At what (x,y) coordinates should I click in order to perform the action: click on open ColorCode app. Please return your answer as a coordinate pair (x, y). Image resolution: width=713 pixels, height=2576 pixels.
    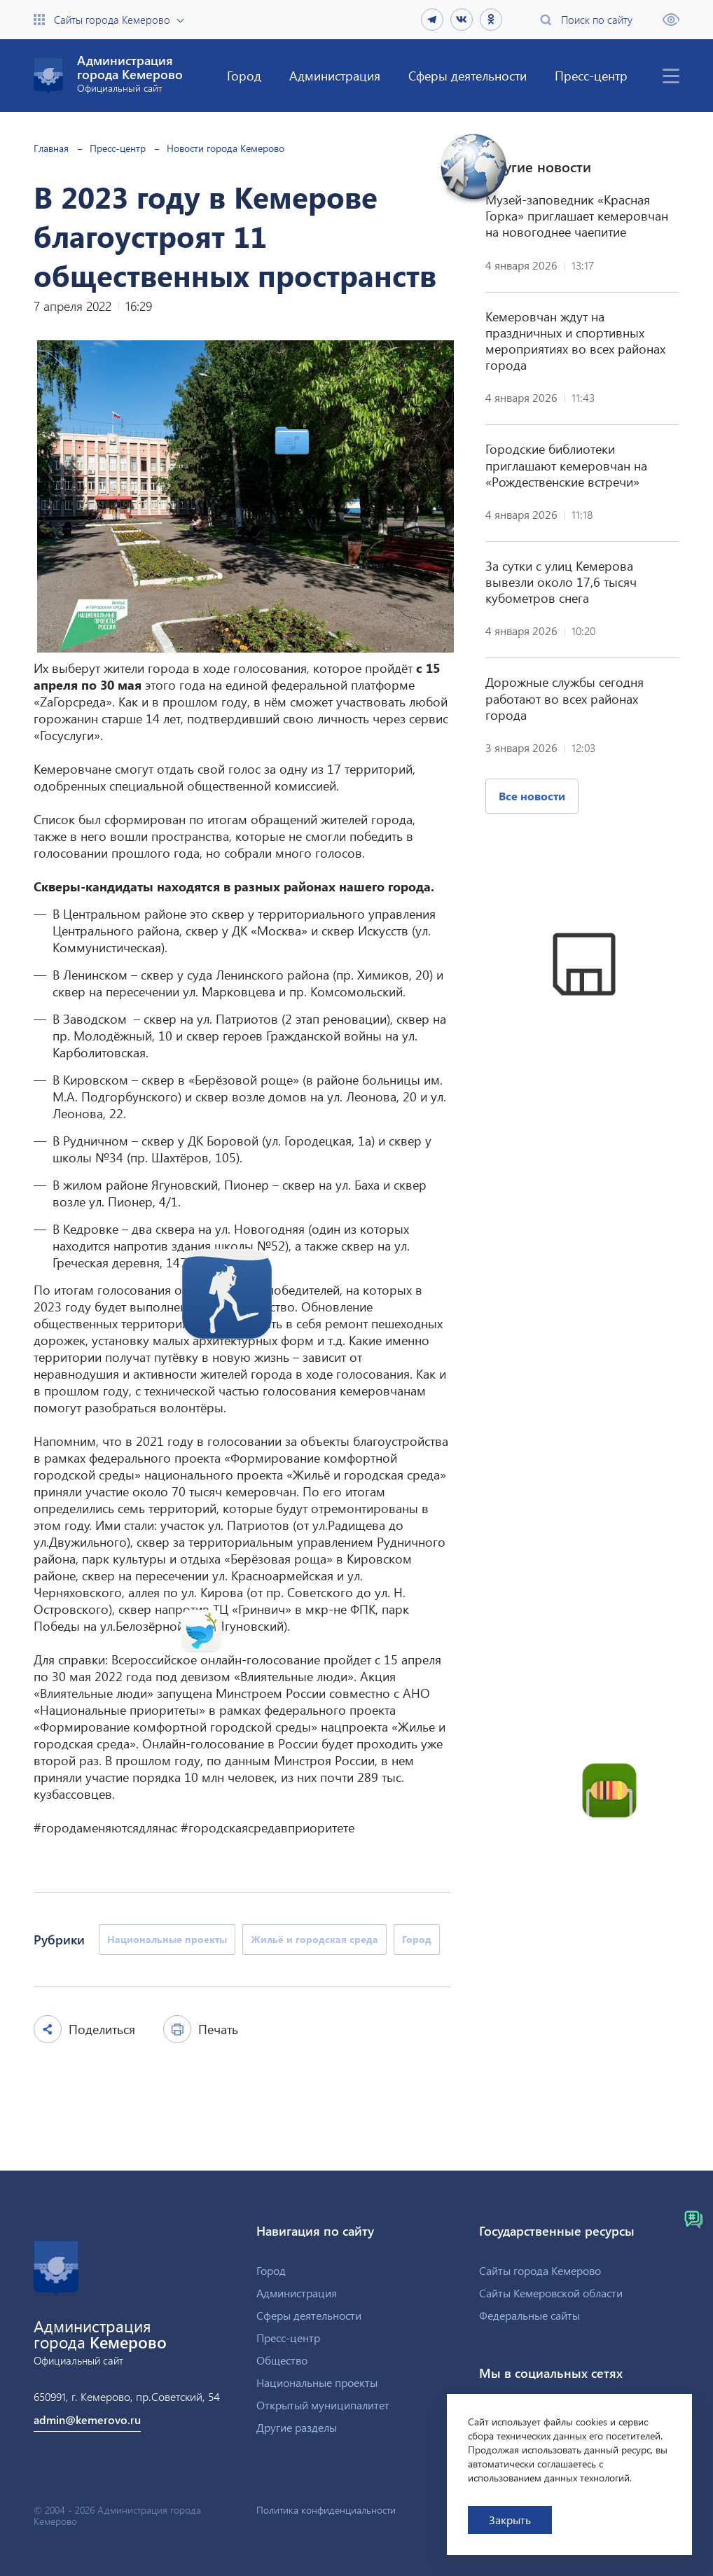
    Looking at the image, I should click on (609, 1790).